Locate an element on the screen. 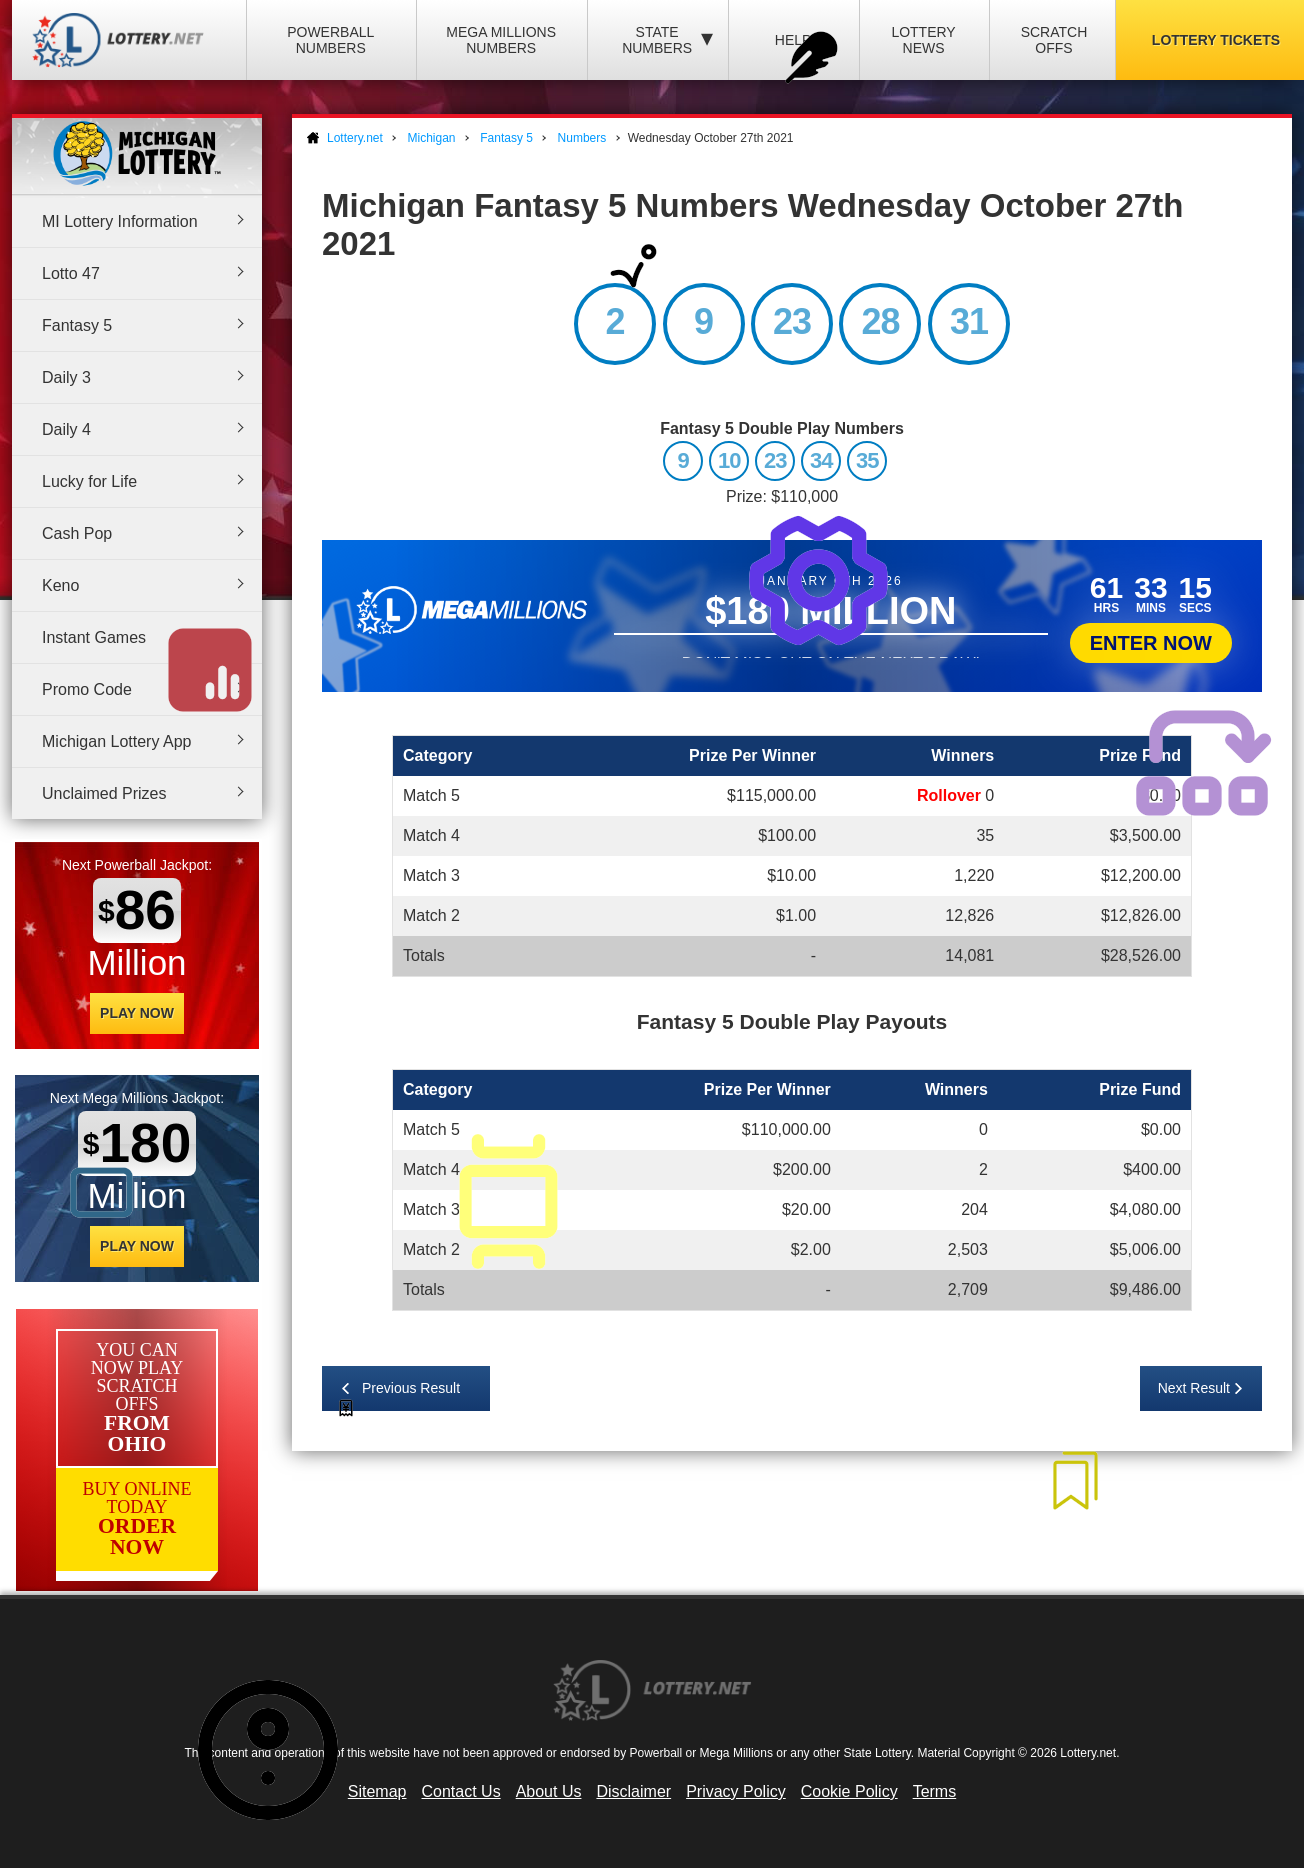 The height and width of the screenshot is (1868, 1304). access settings or preferences is located at coordinates (818, 580).